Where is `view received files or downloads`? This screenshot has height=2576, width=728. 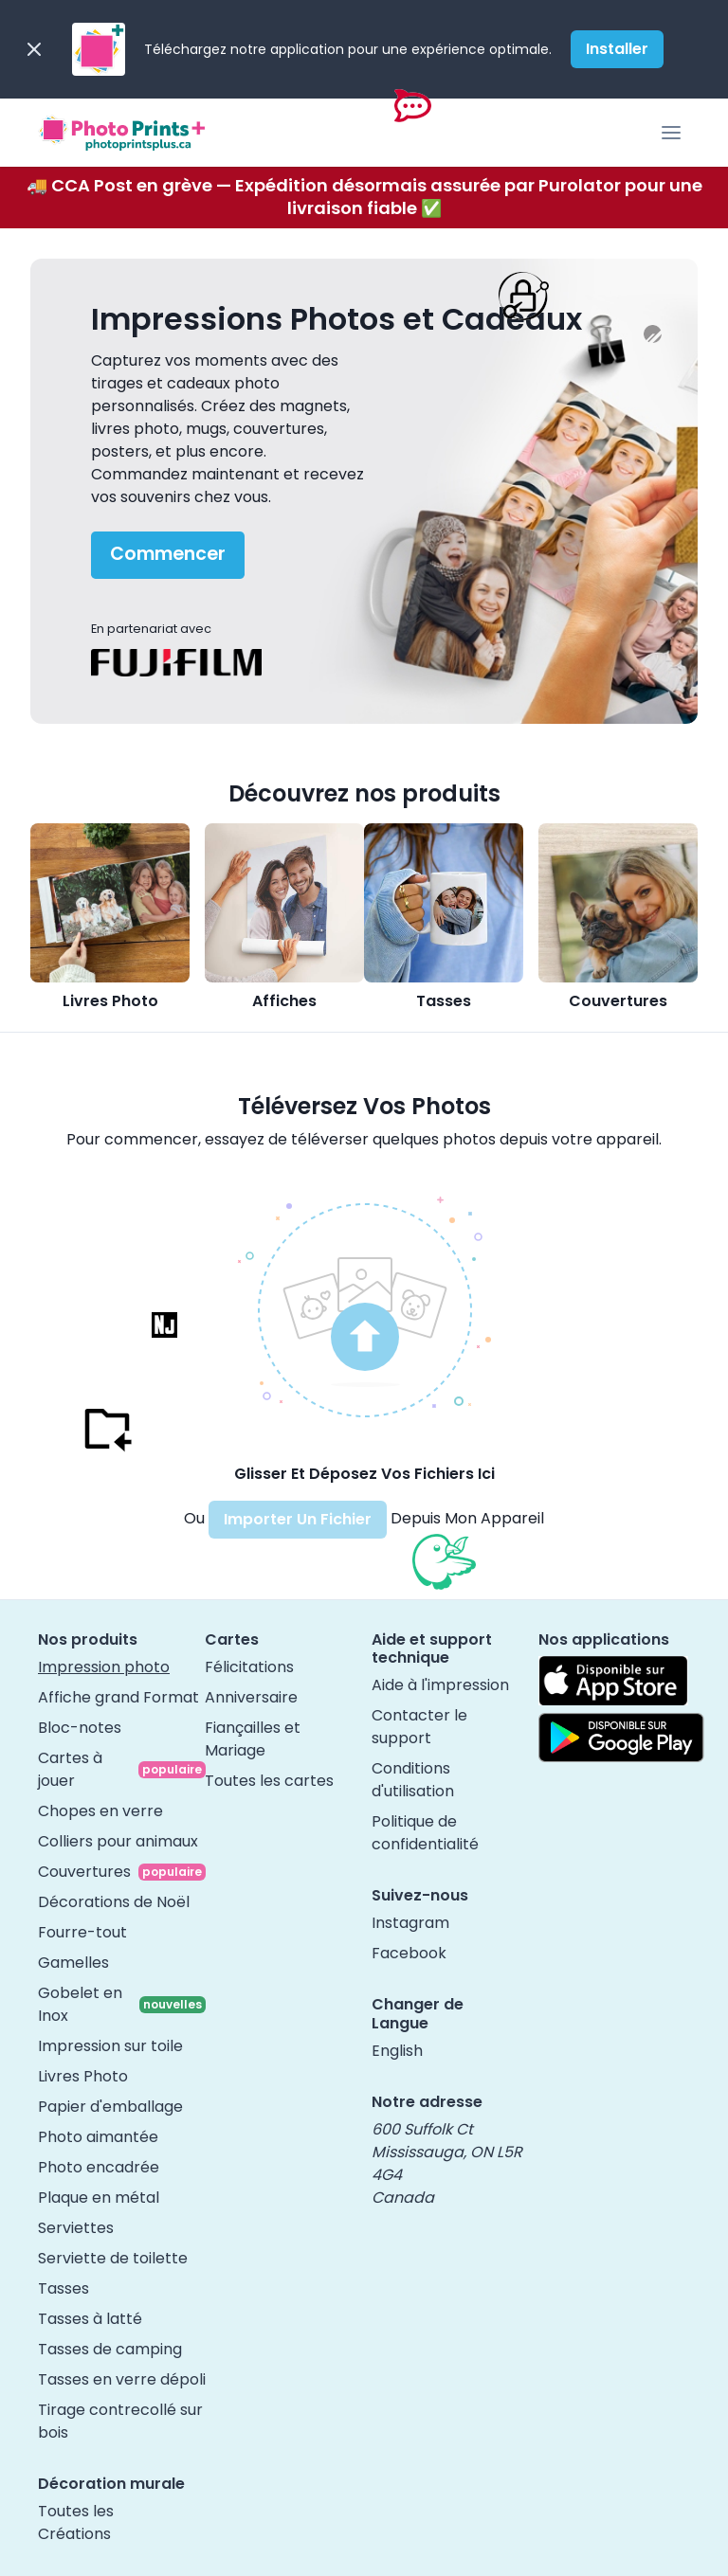
view received files or downloads is located at coordinates (107, 1429).